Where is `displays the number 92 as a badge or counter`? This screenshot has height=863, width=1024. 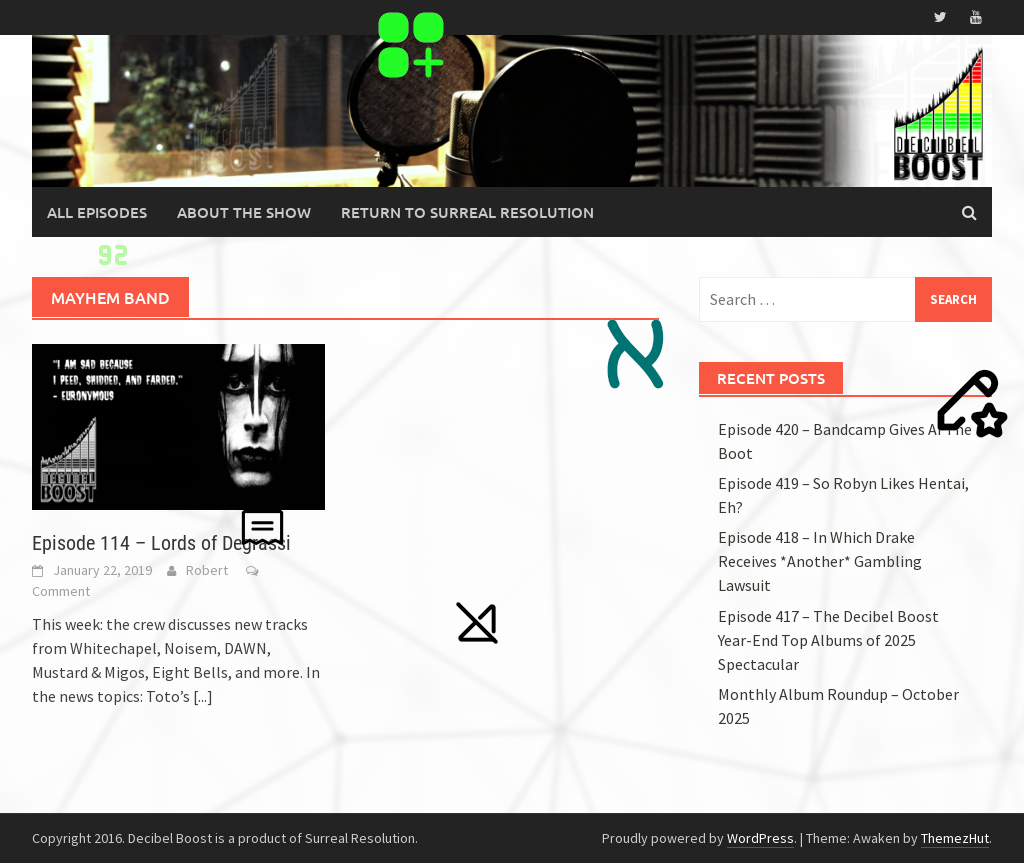
displays the number 92 as a badge or counter is located at coordinates (113, 255).